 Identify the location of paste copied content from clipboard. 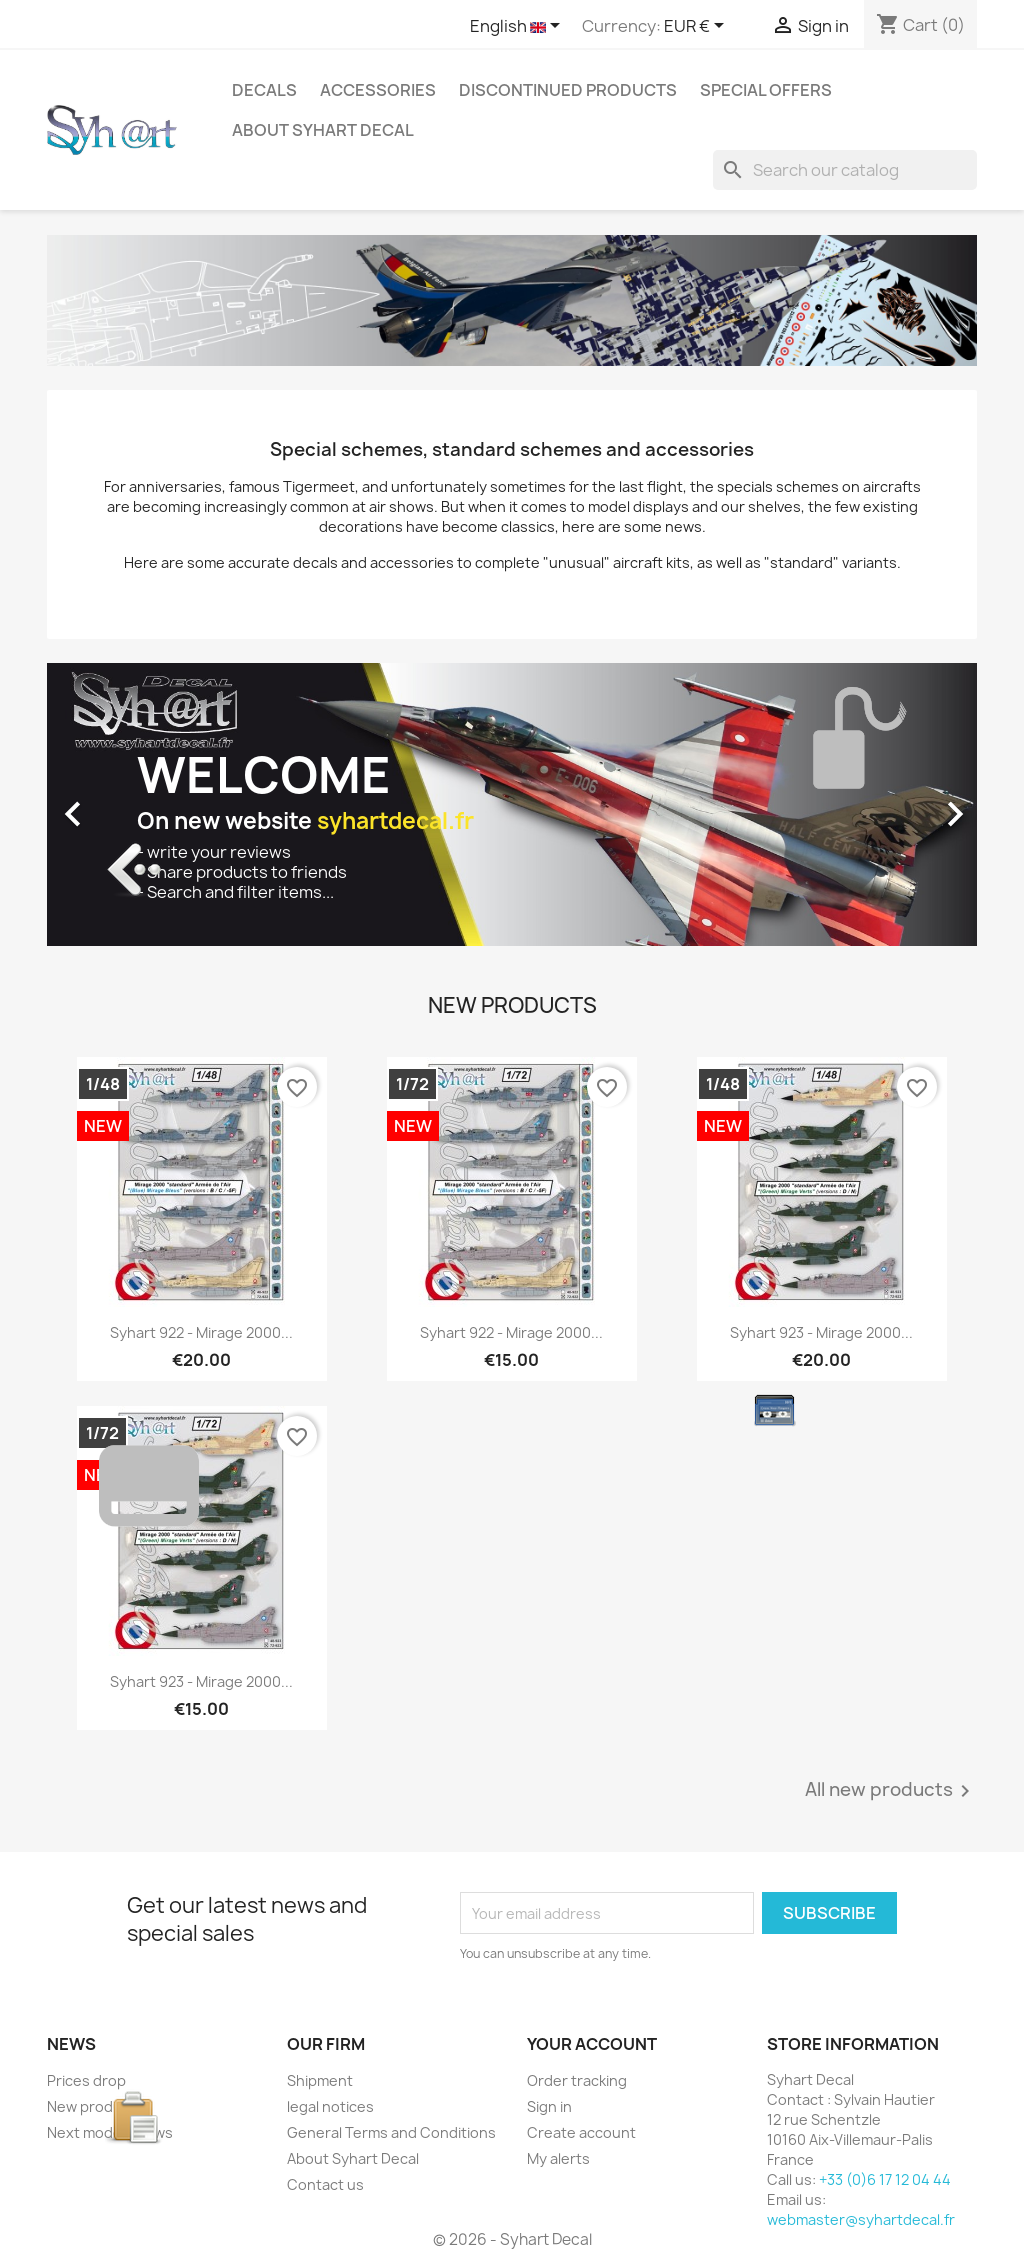
(135, 2119).